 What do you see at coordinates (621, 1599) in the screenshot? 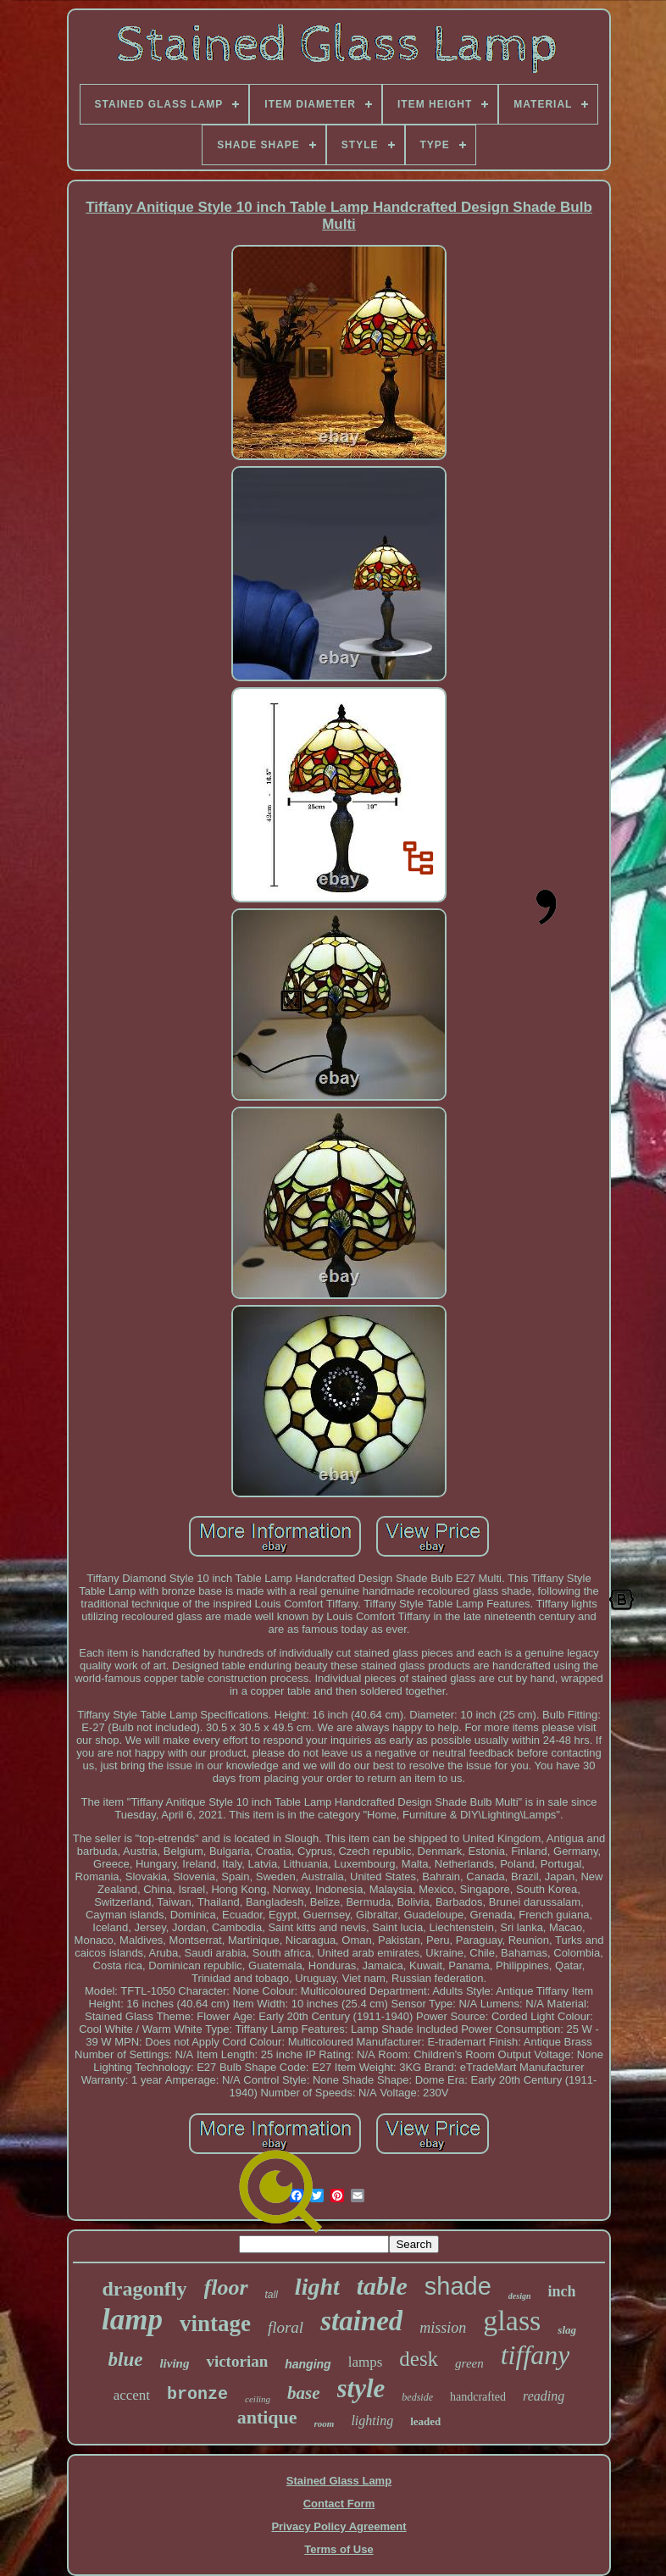
I see `bootstrap framework logo` at bounding box center [621, 1599].